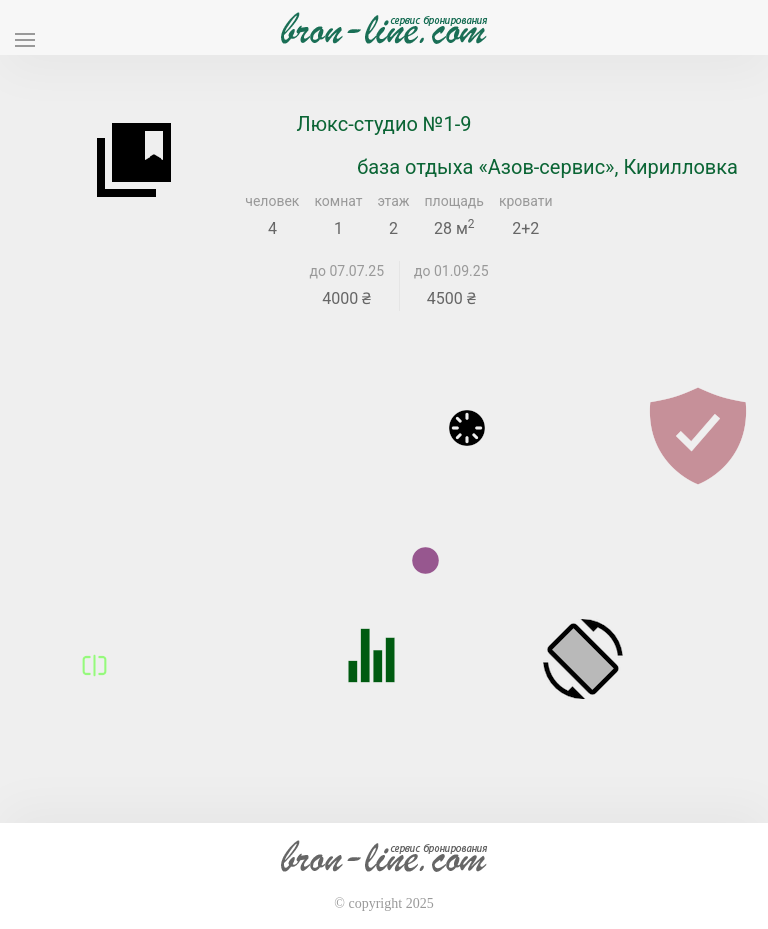  What do you see at coordinates (583, 659) in the screenshot?
I see `toggle screen rotation on or off` at bounding box center [583, 659].